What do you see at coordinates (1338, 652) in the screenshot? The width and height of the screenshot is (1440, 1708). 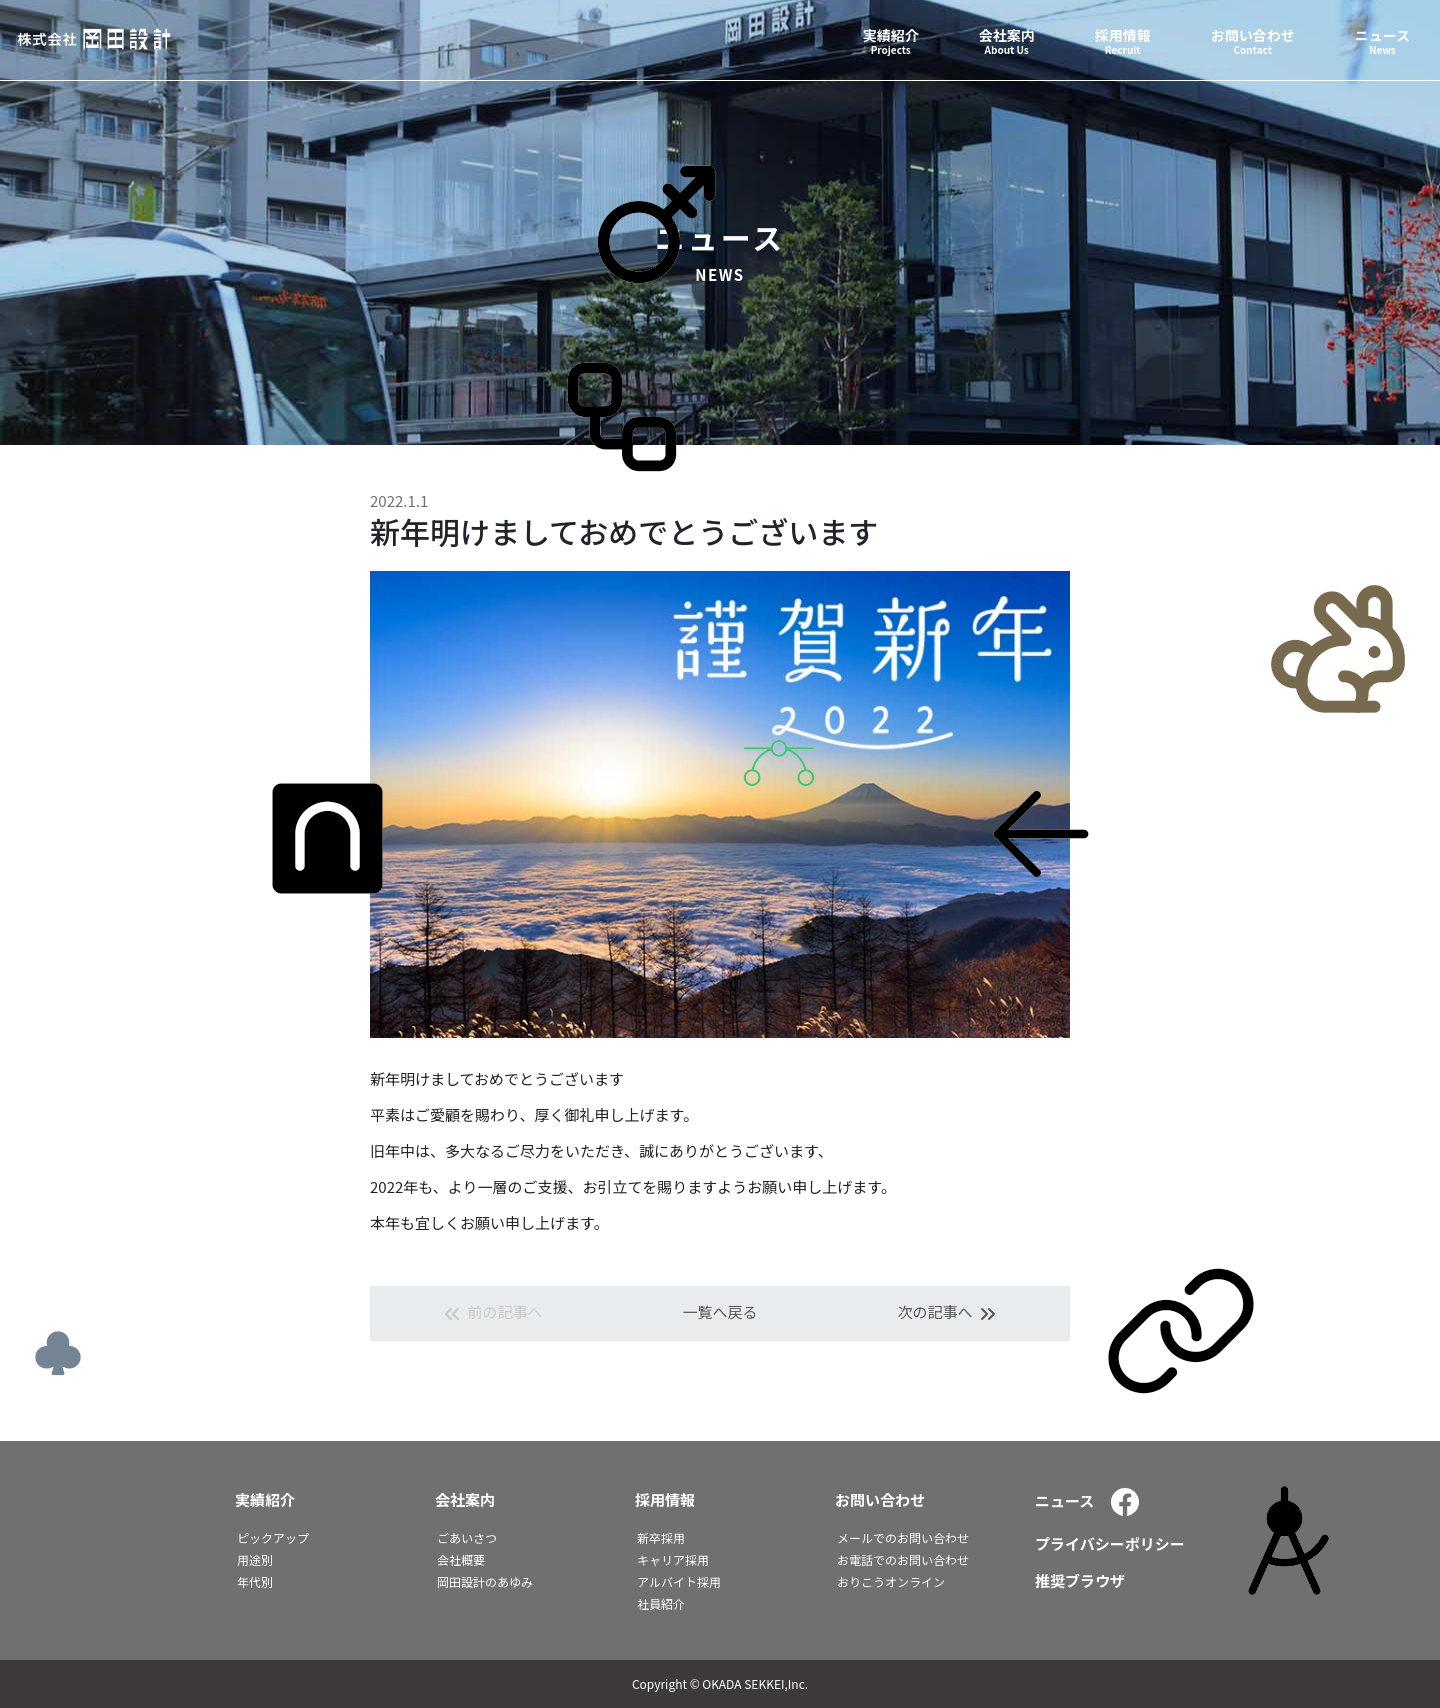 I see `indicates fast or quick mode` at bounding box center [1338, 652].